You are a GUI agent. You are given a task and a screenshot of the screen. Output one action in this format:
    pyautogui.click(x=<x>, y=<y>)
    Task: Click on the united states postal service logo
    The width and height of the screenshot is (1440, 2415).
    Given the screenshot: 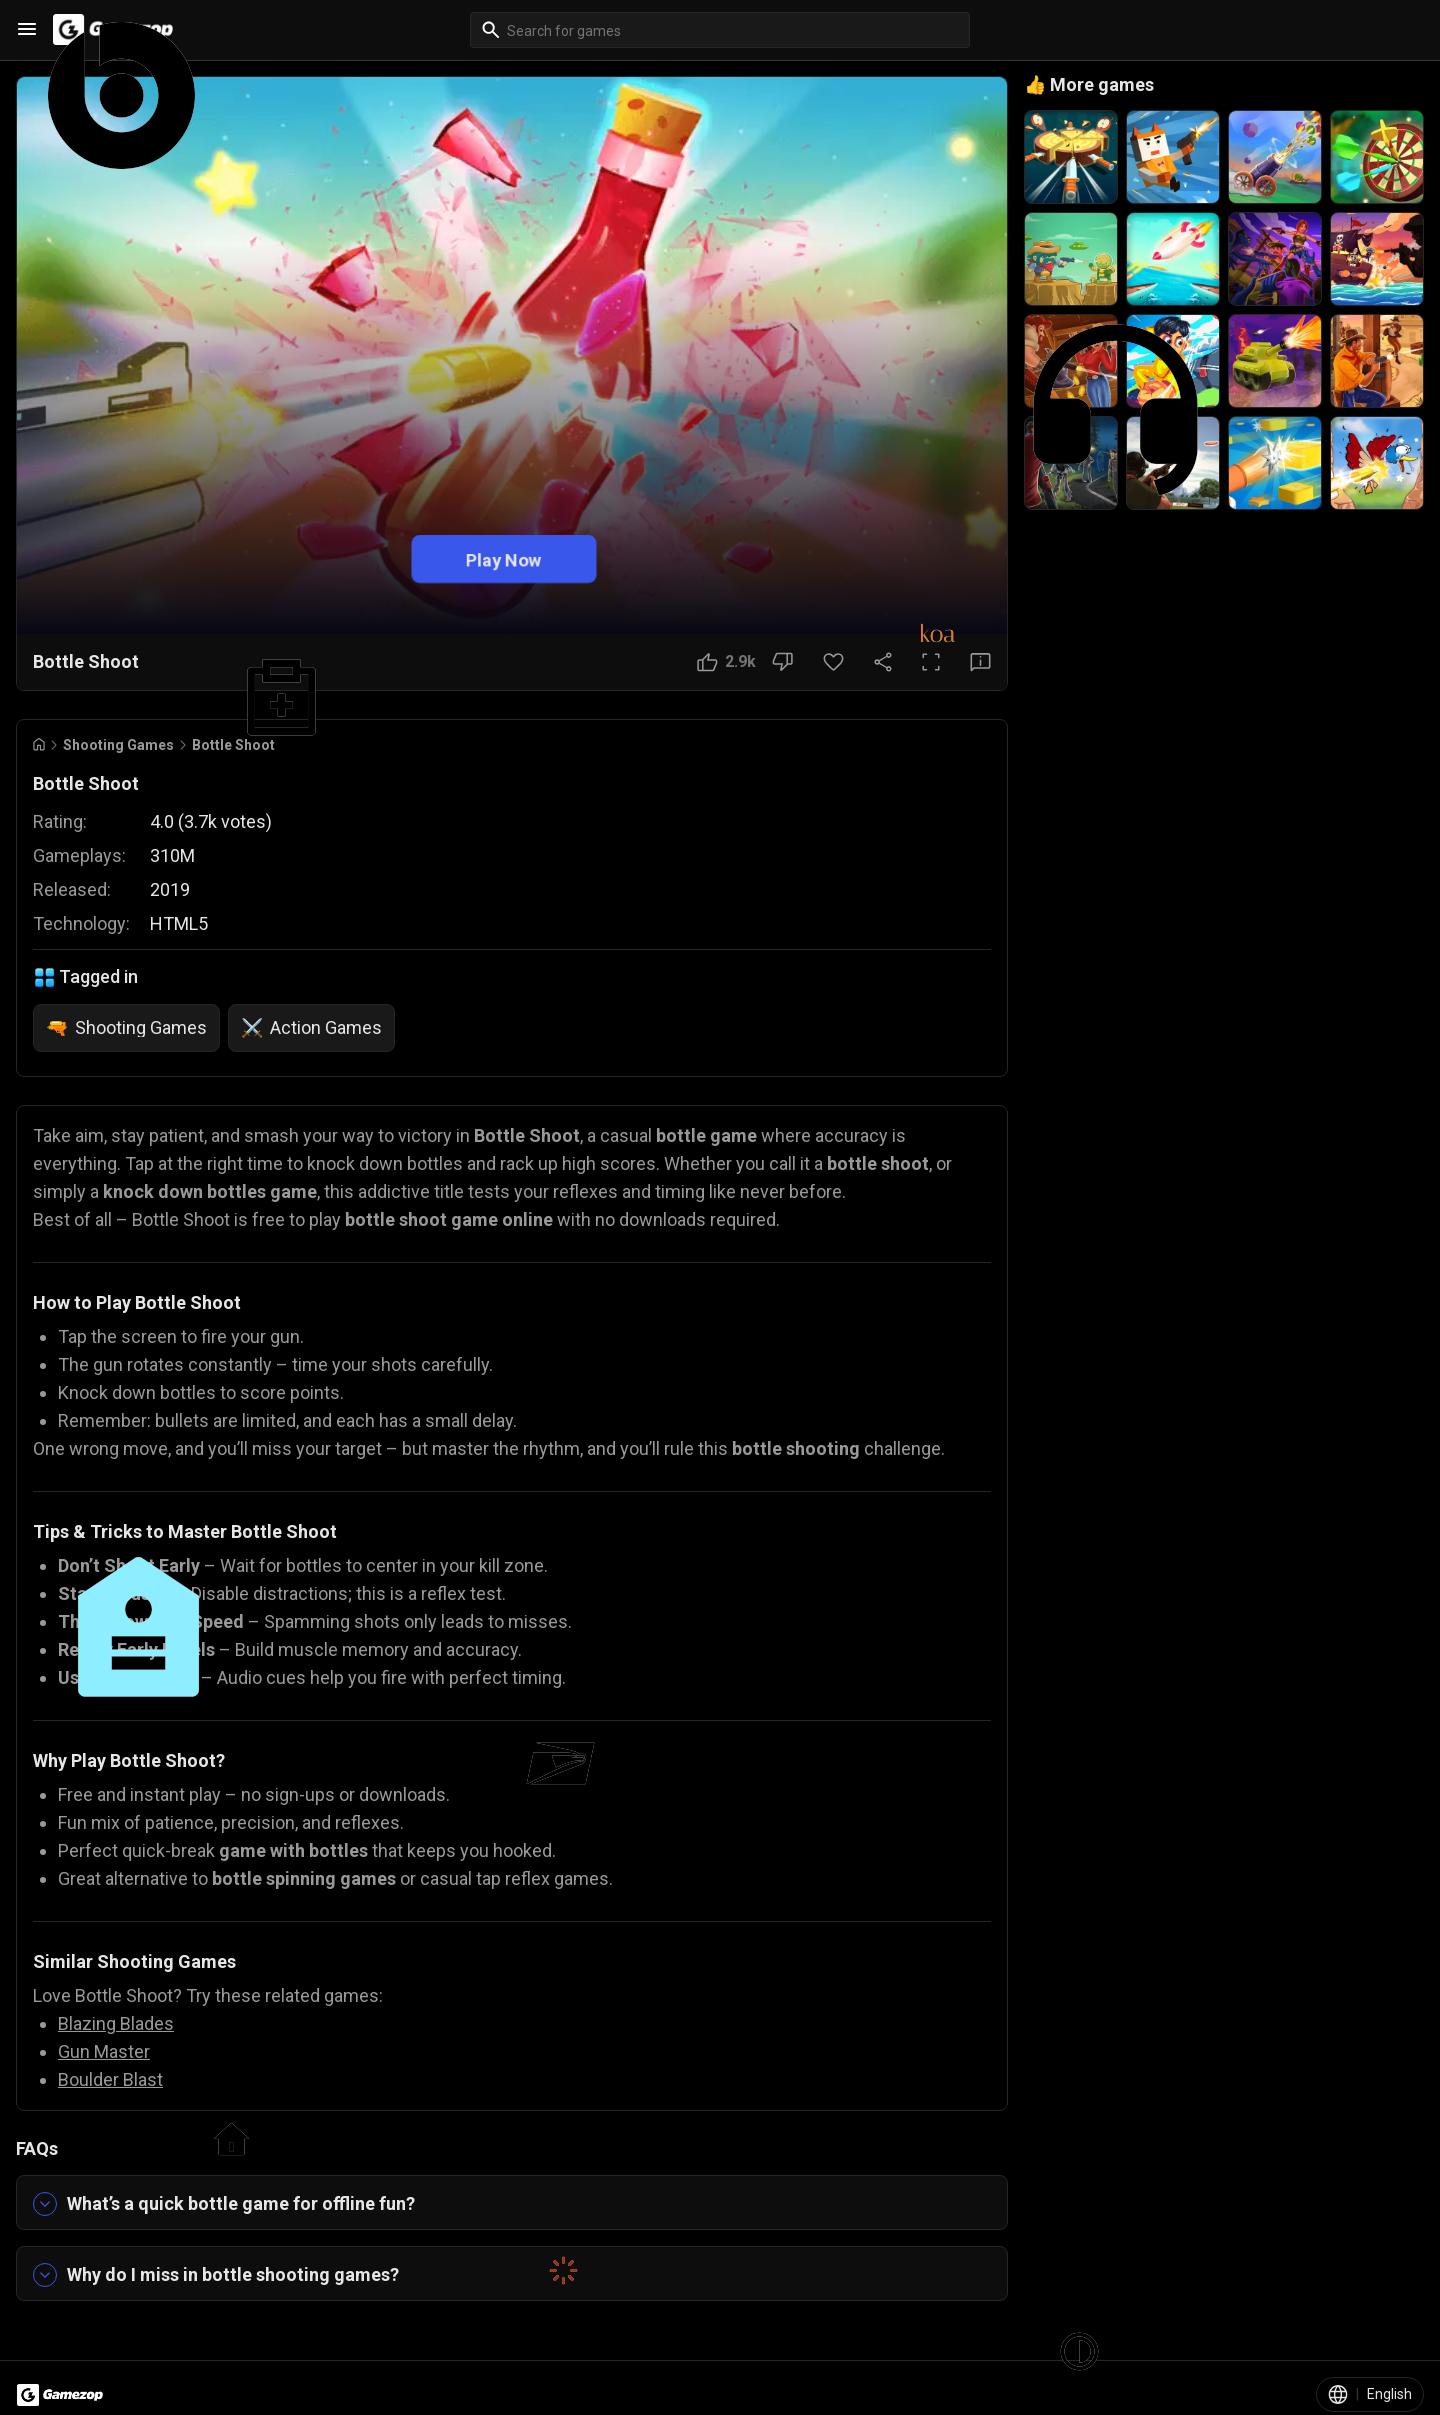 What is the action you would take?
    pyautogui.click(x=560, y=1763)
    